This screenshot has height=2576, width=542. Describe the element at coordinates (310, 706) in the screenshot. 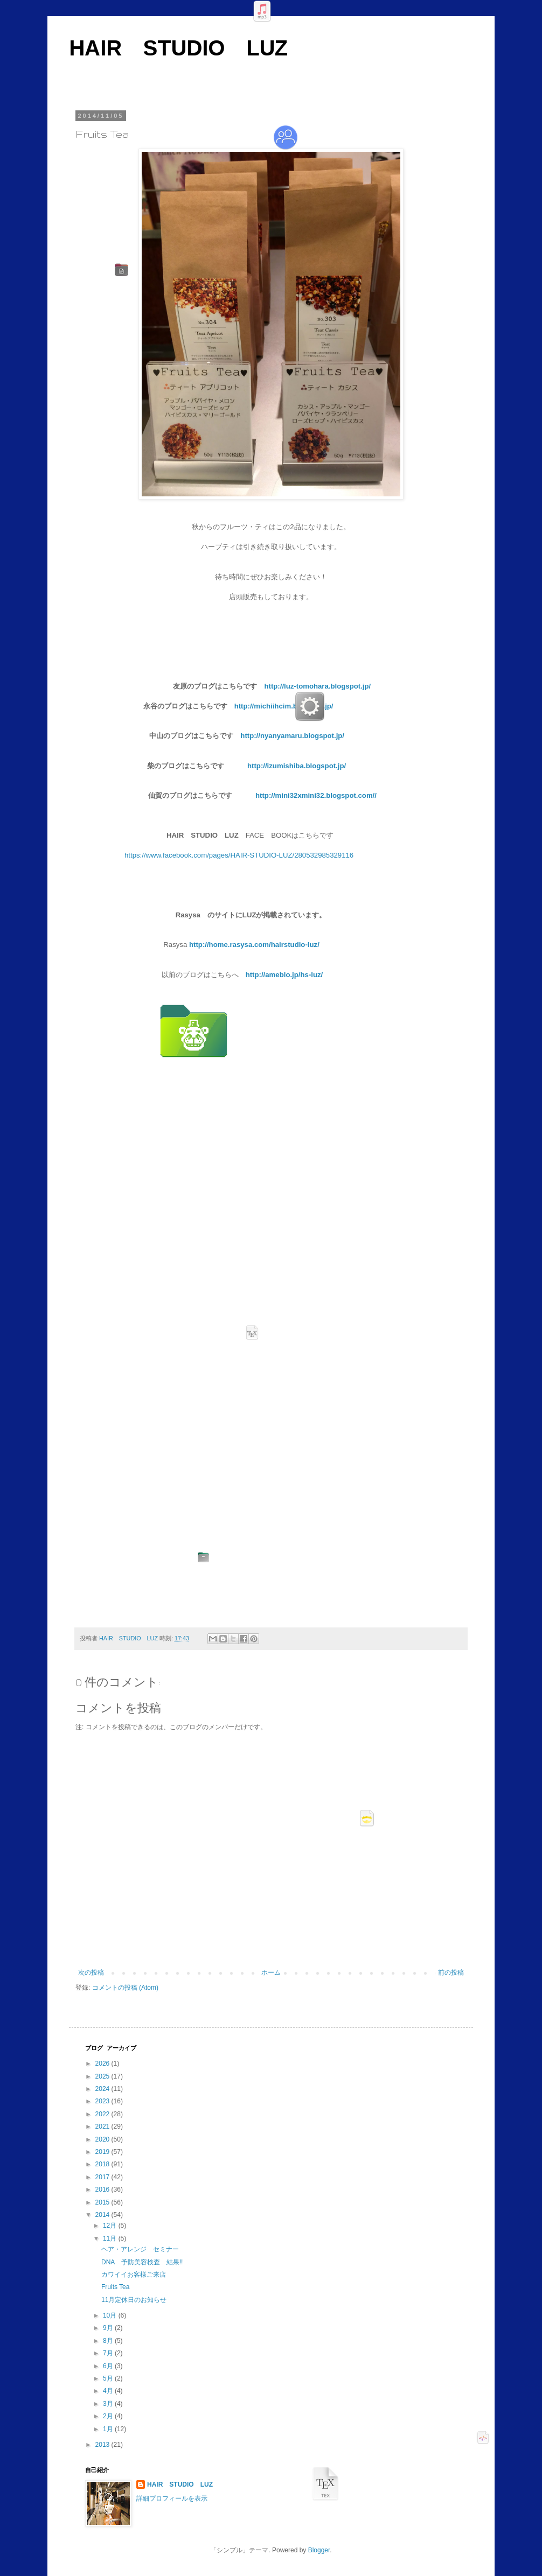

I see `shared library file type indicator` at that location.